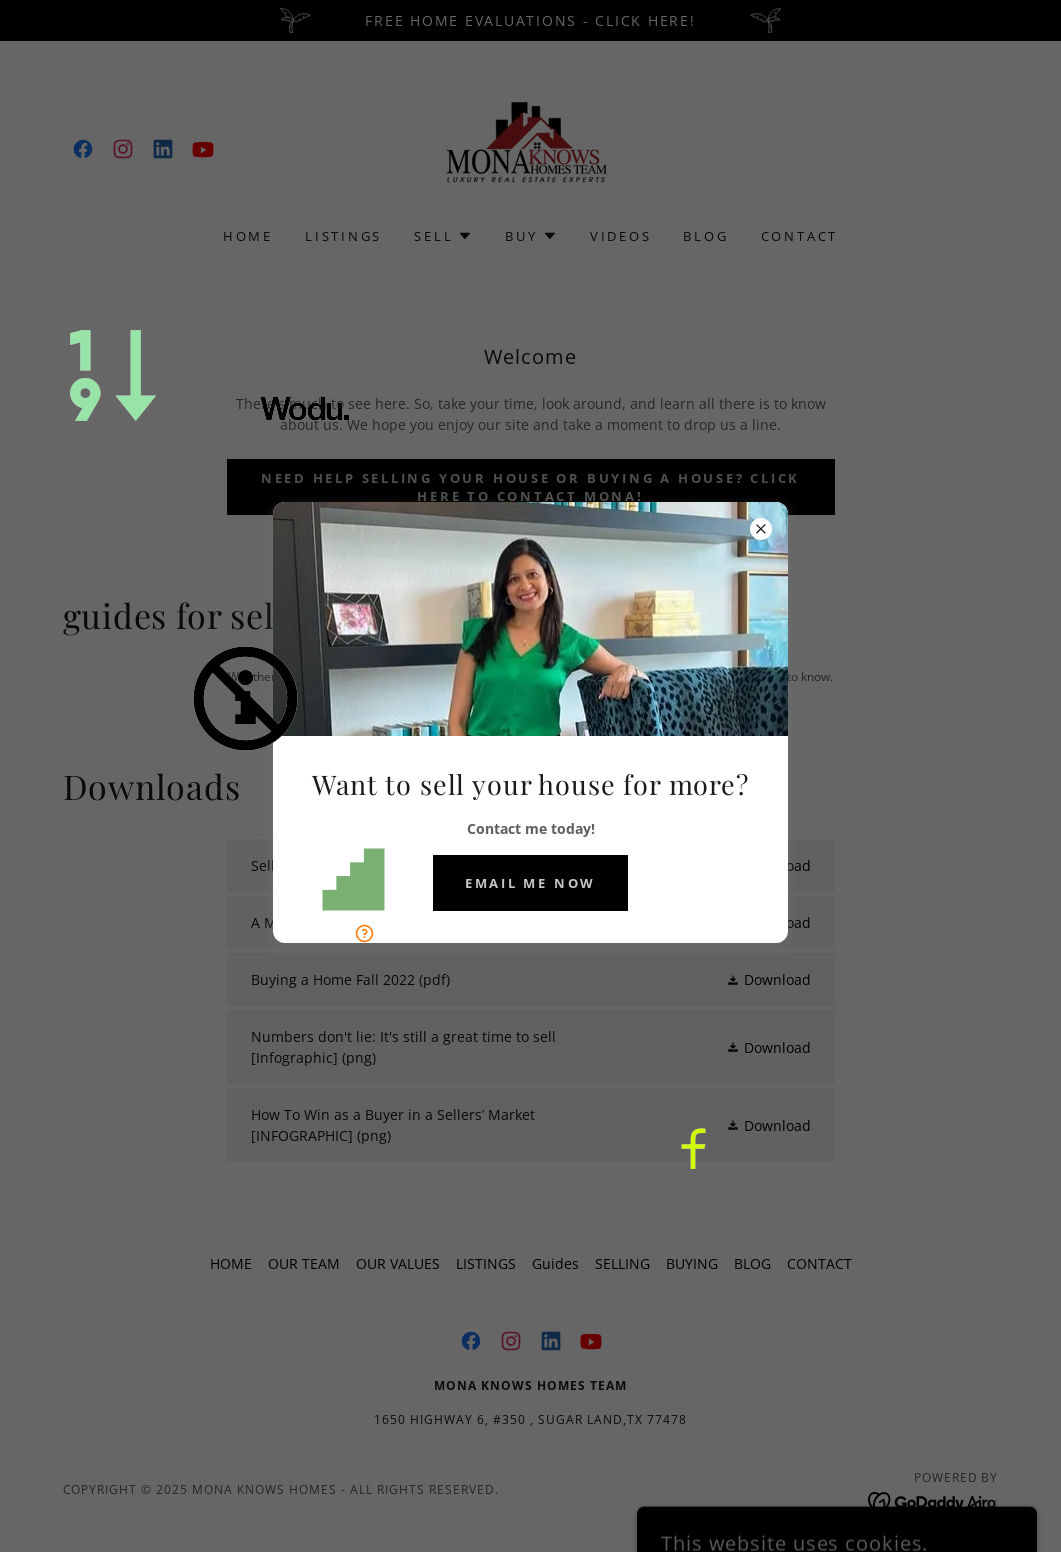 This screenshot has width=1061, height=1552. I want to click on open Facebook app, so click(693, 1151).